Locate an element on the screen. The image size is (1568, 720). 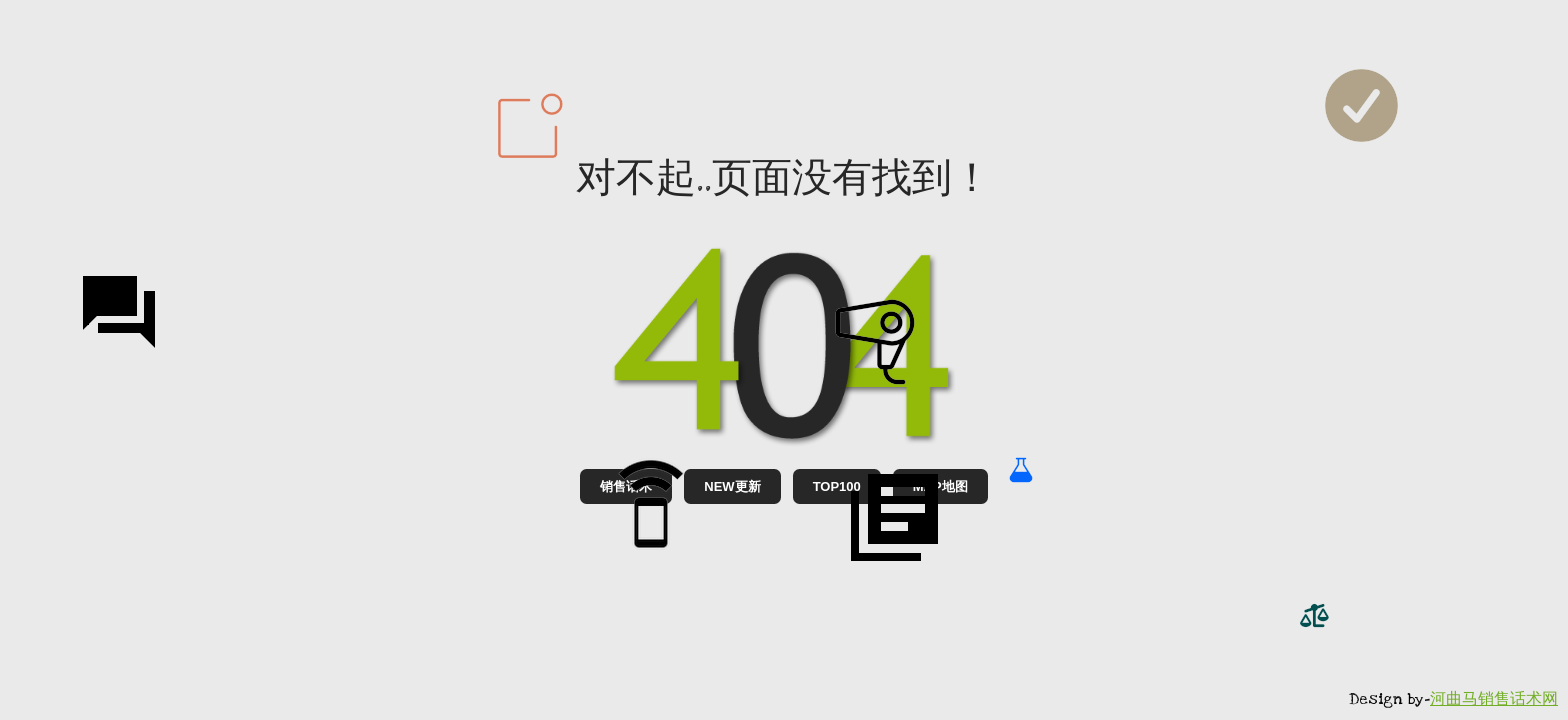
access lab or experimental features is located at coordinates (1021, 470).